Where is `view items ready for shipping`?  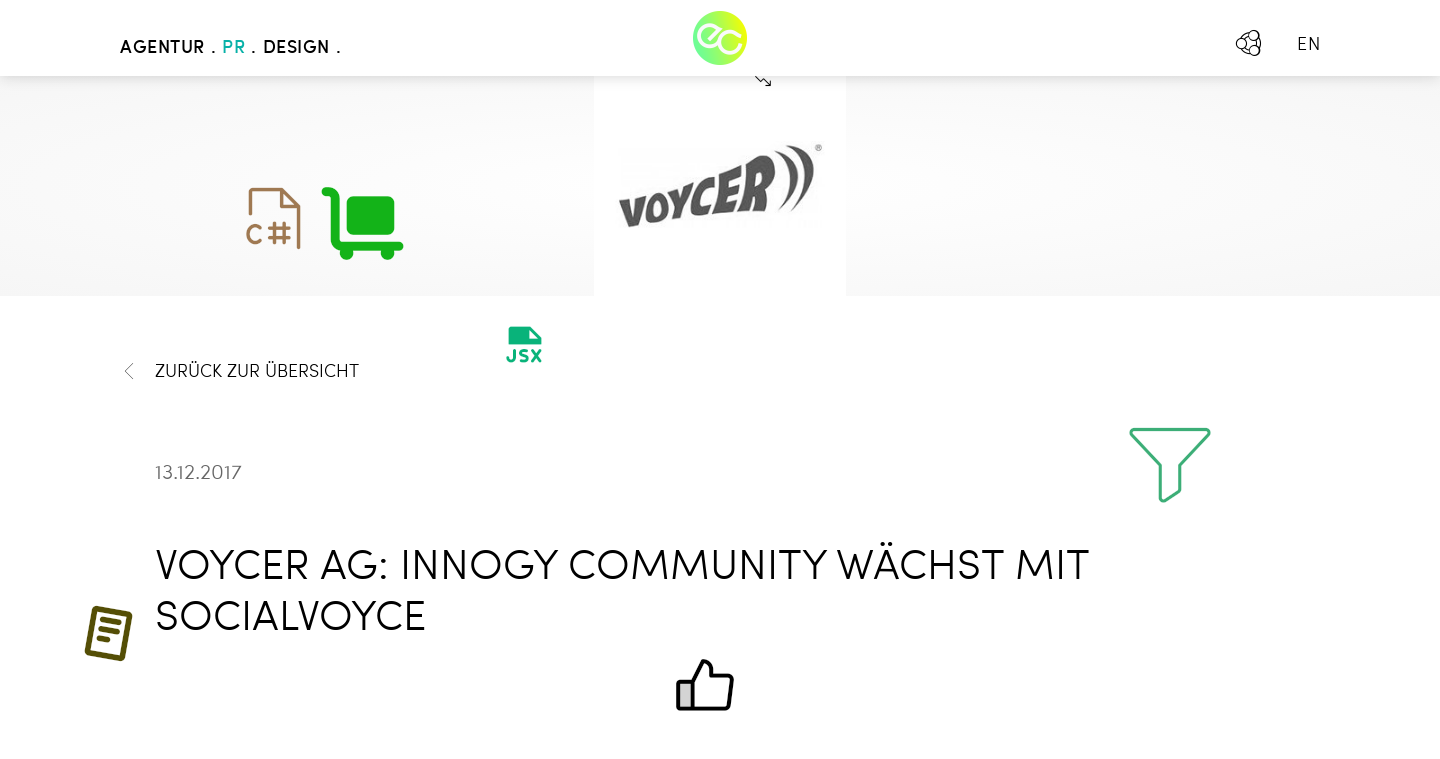 view items ready for shipping is located at coordinates (362, 223).